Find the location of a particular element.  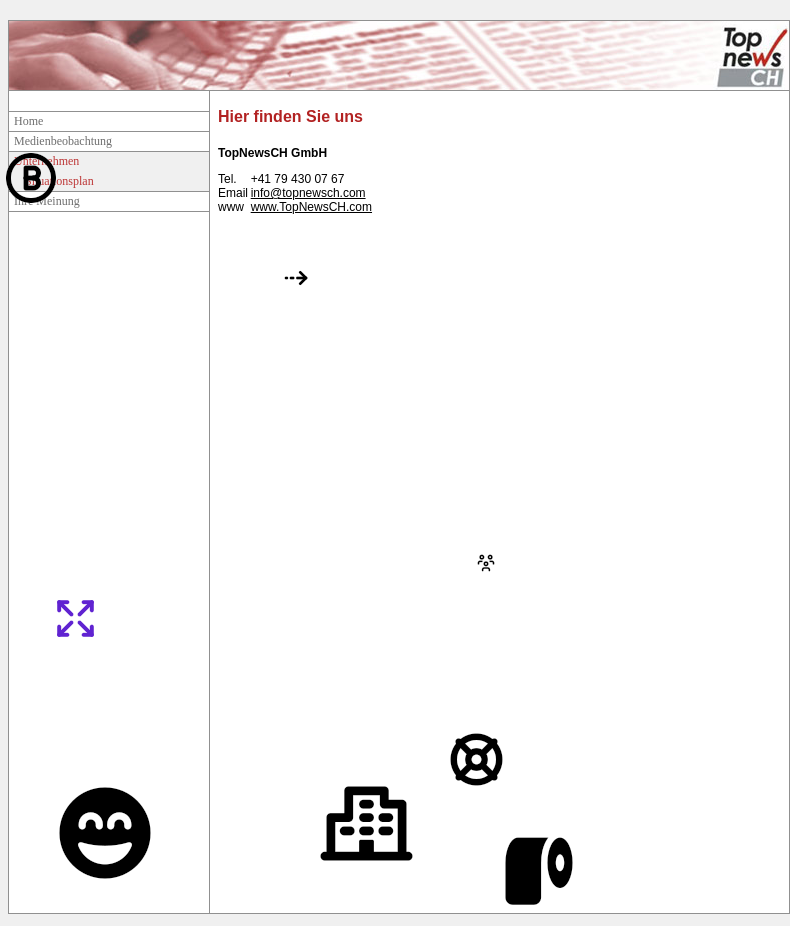

indicates restroom or bathroom location is located at coordinates (539, 867).